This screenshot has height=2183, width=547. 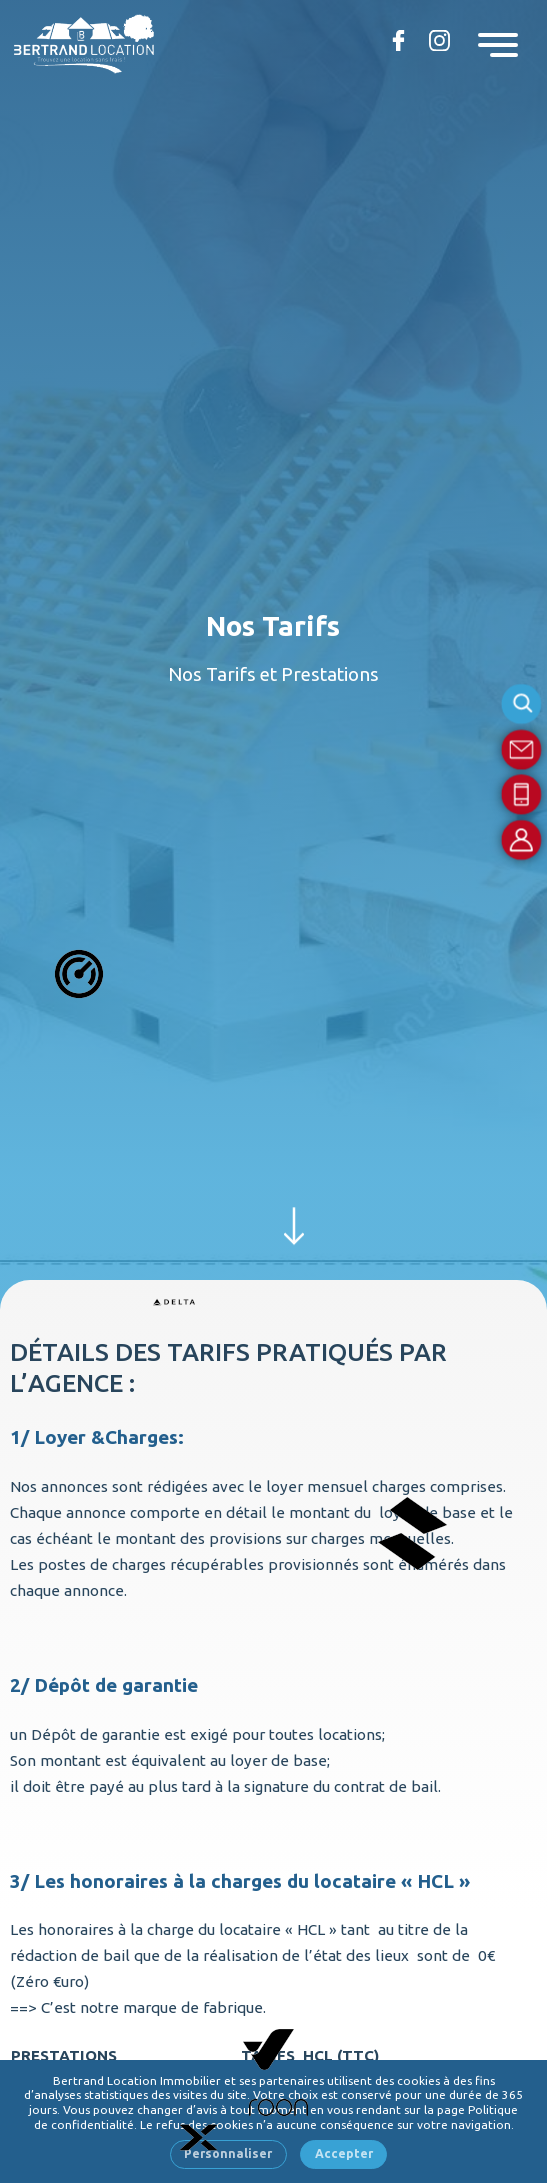 What do you see at coordinates (268, 2049) in the screenshot?
I see `voip.ms logo` at bounding box center [268, 2049].